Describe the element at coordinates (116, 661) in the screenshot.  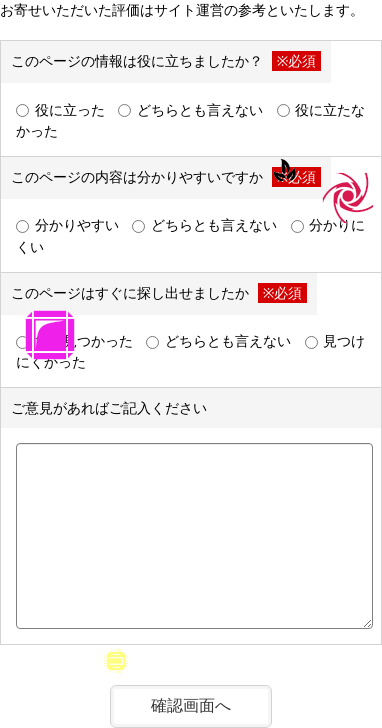
I see `view system performance or CPU usage` at that location.